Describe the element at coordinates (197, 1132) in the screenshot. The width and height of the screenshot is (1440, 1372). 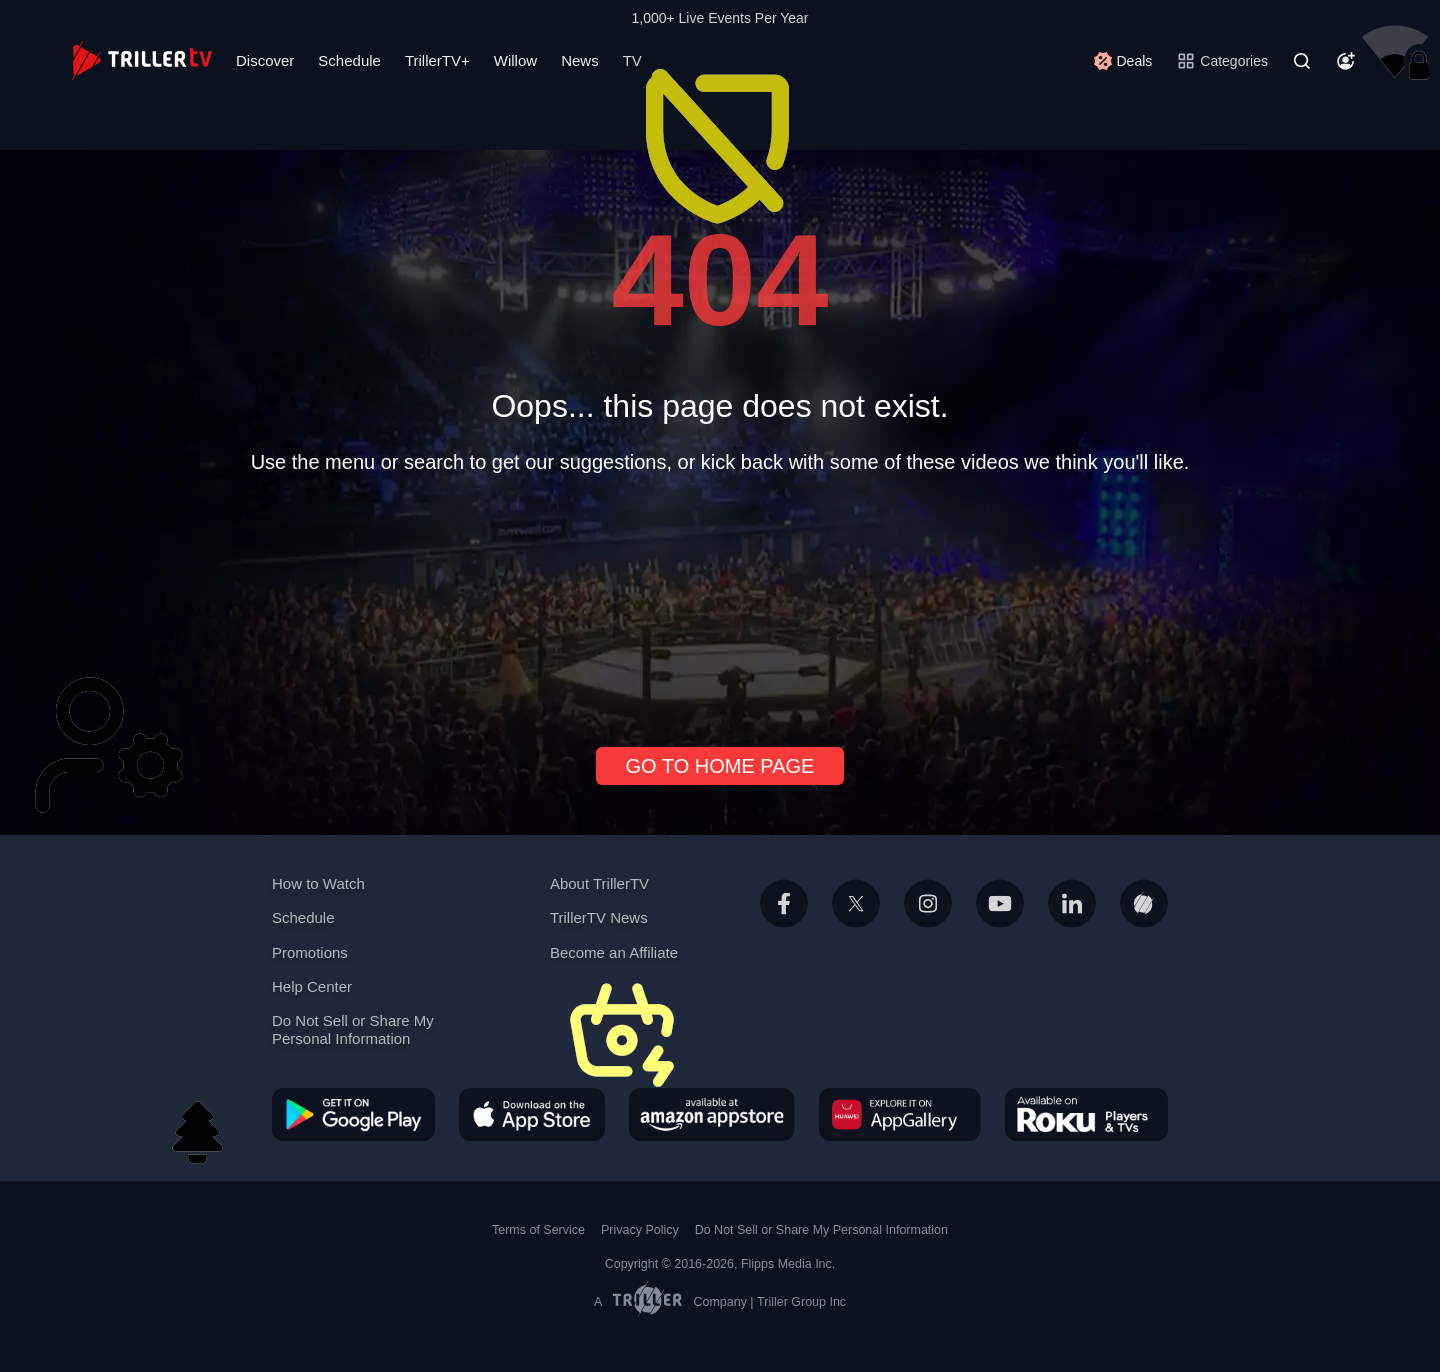
I see `indicates holiday or christmas-themed content` at that location.